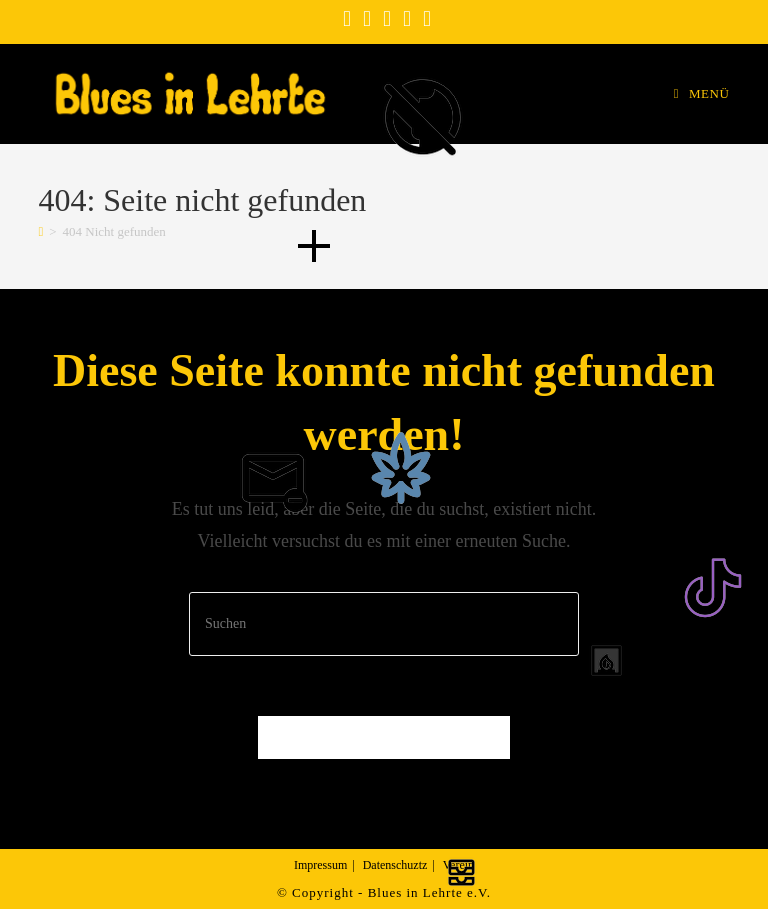 This screenshot has width=768, height=909. What do you see at coordinates (713, 589) in the screenshot?
I see `open the TikTok app` at bounding box center [713, 589].